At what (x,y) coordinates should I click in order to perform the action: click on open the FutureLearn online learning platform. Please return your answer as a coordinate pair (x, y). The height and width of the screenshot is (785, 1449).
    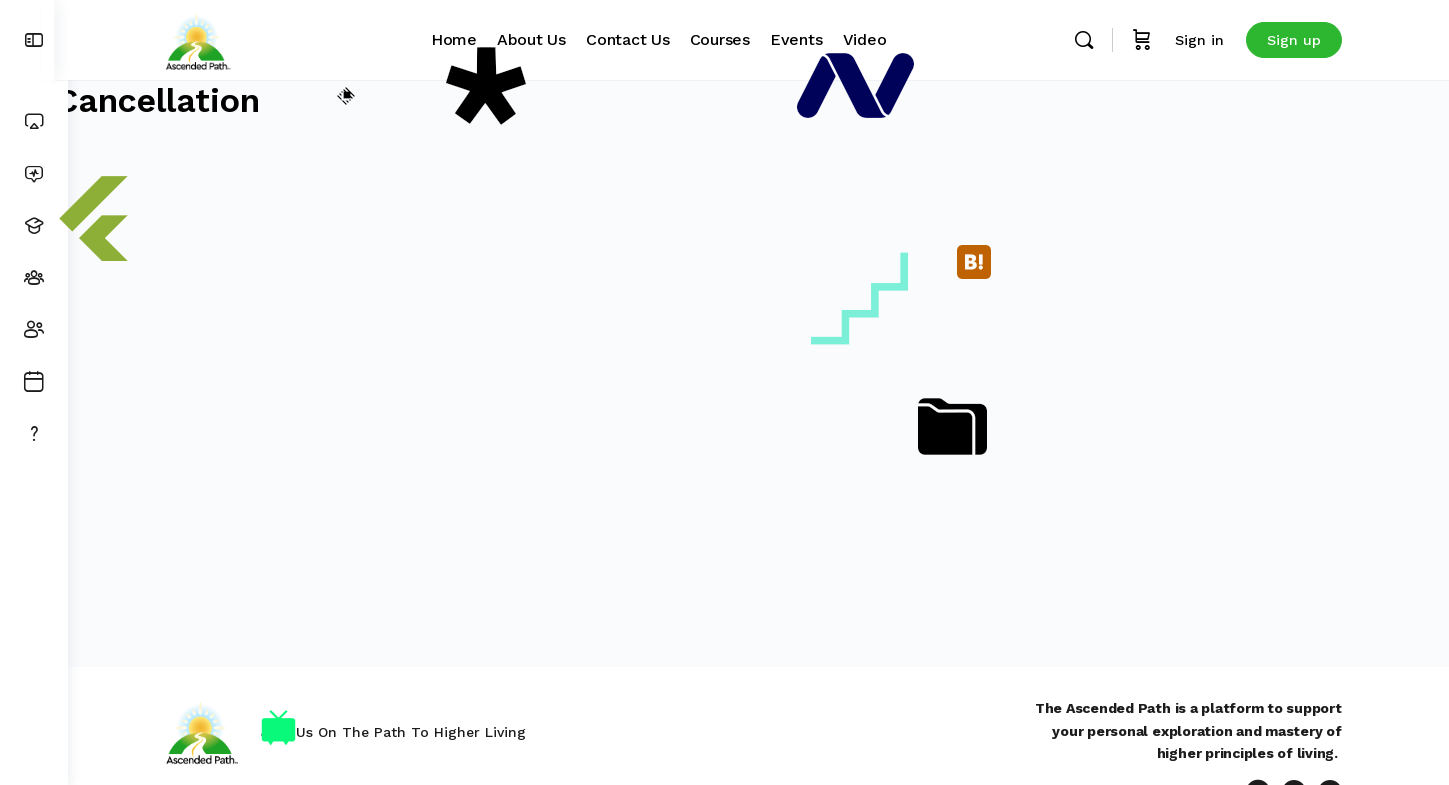
    Looking at the image, I should click on (859, 298).